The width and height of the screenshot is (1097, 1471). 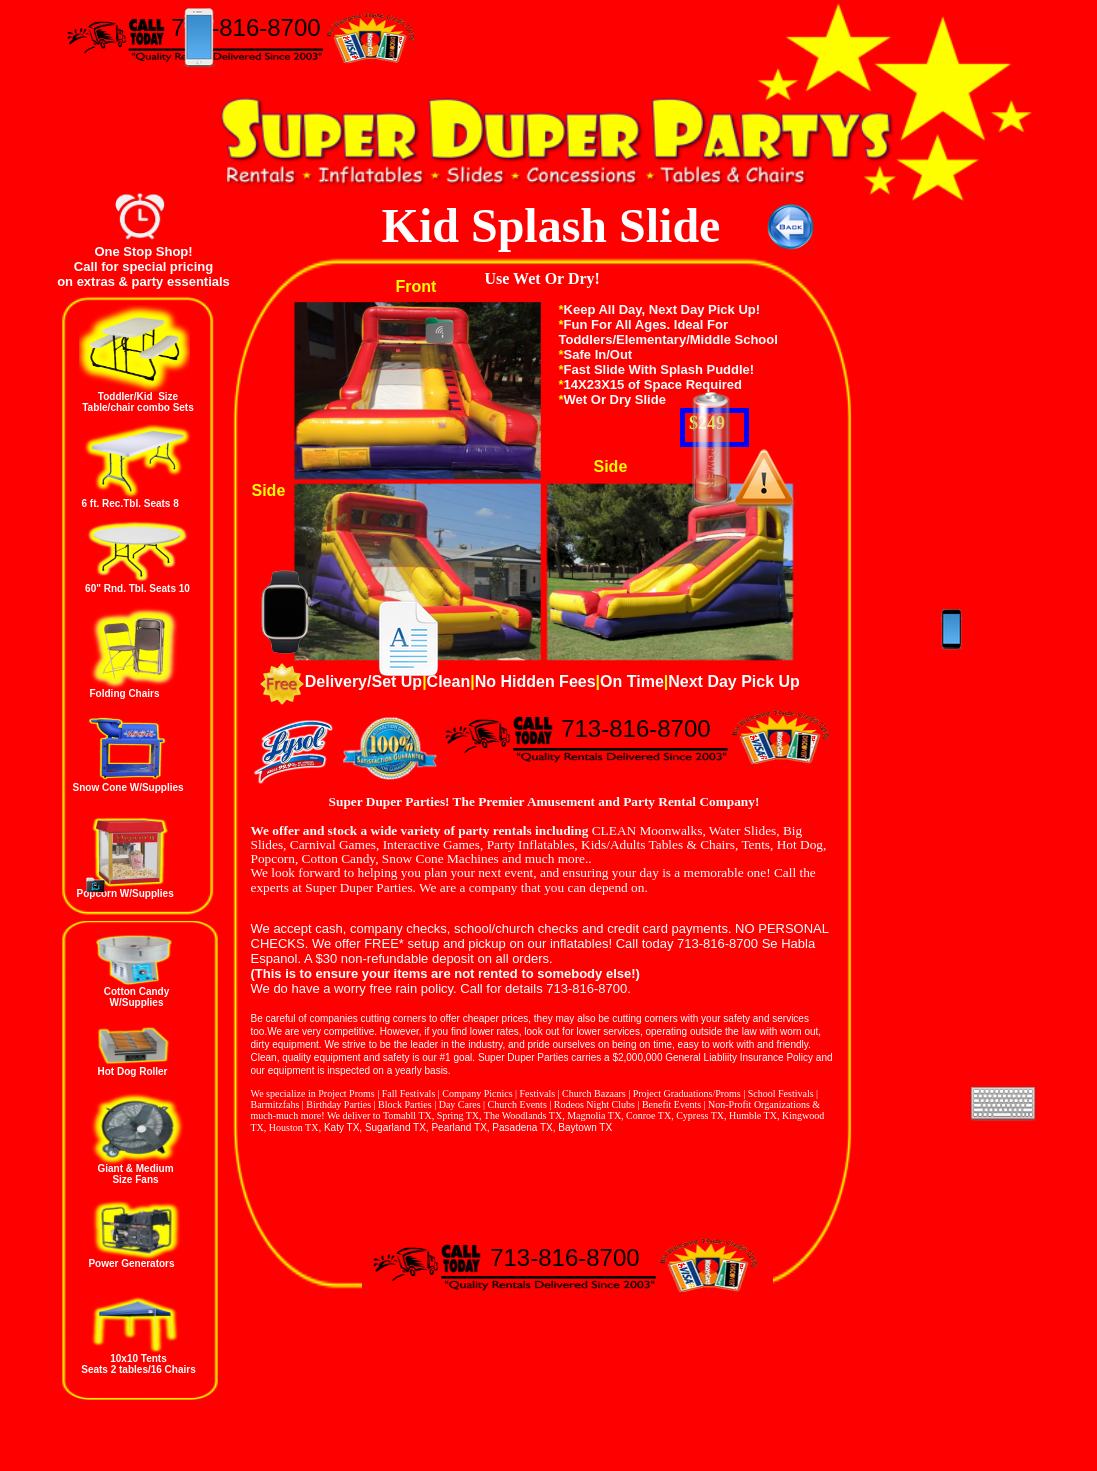 I want to click on indicates low battery warning, so click(x=738, y=451).